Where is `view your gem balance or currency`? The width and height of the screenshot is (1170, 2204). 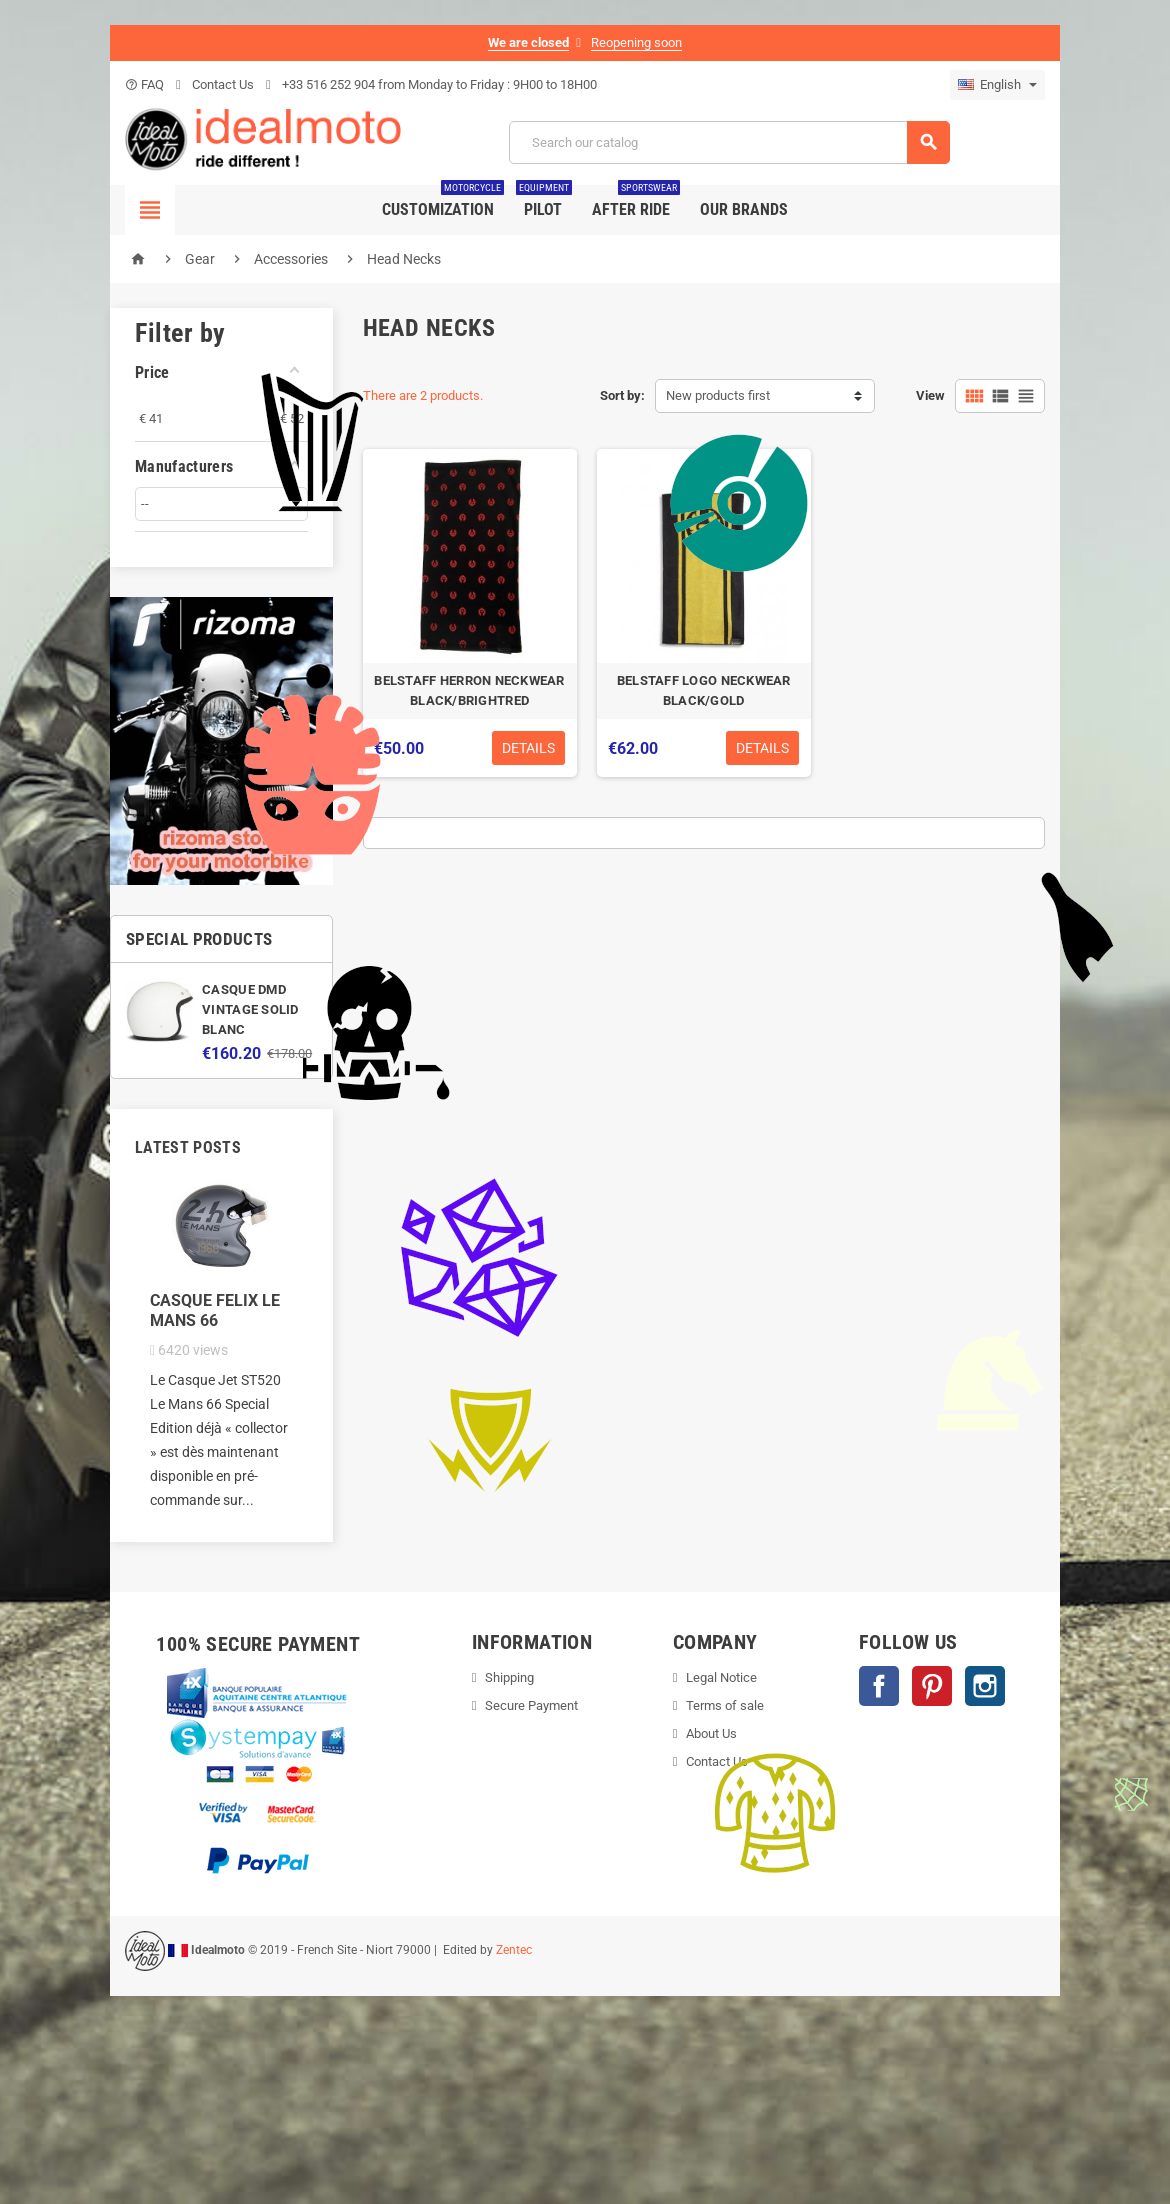
view your gem balance or currency is located at coordinates (479, 1257).